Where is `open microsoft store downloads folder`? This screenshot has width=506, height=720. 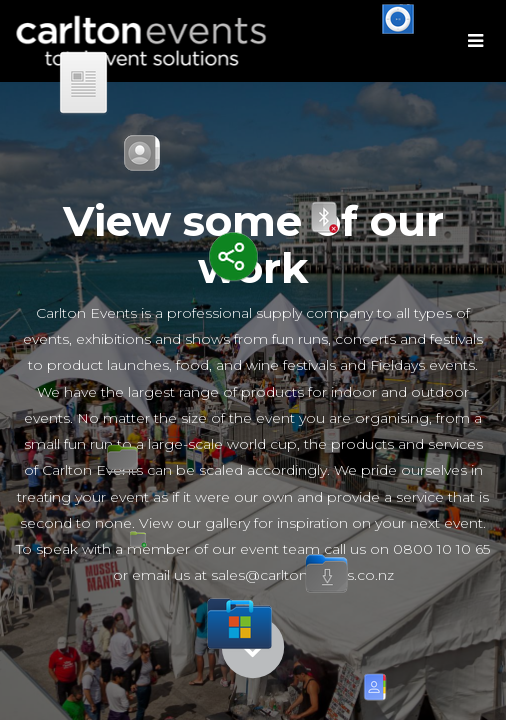 open microsoft store downloads folder is located at coordinates (239, 625).